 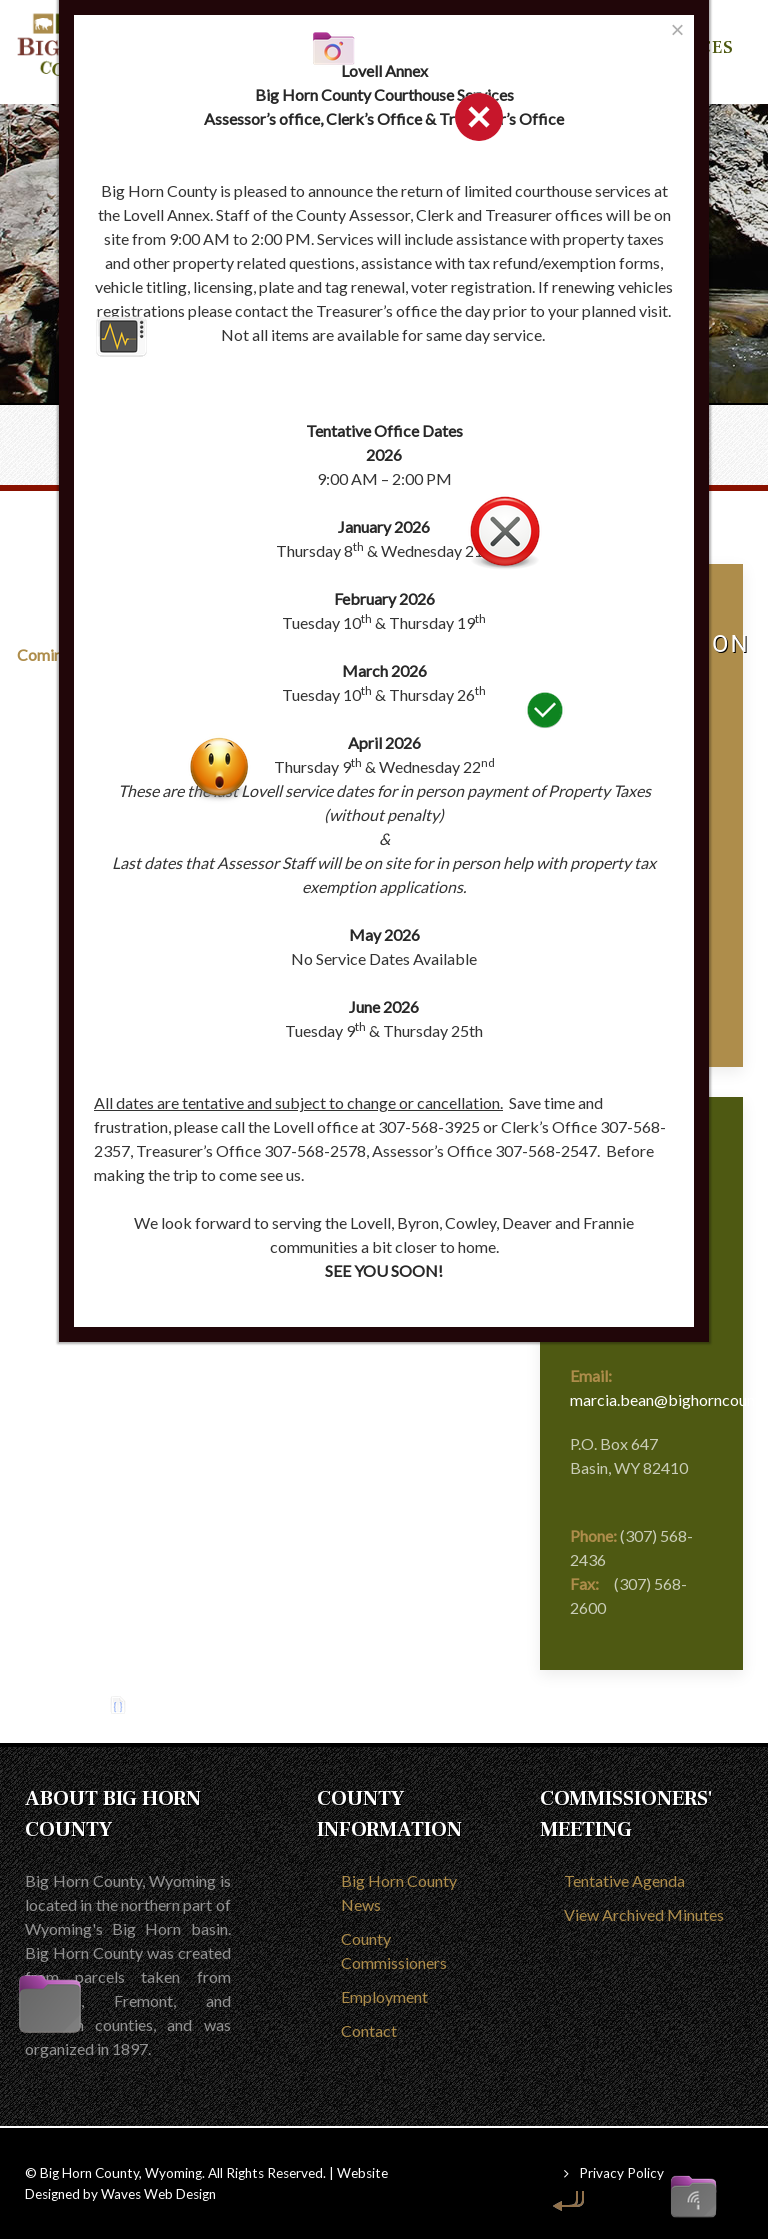 I want to click on open folder containing instagram downloads, so click(x=333, y=49).